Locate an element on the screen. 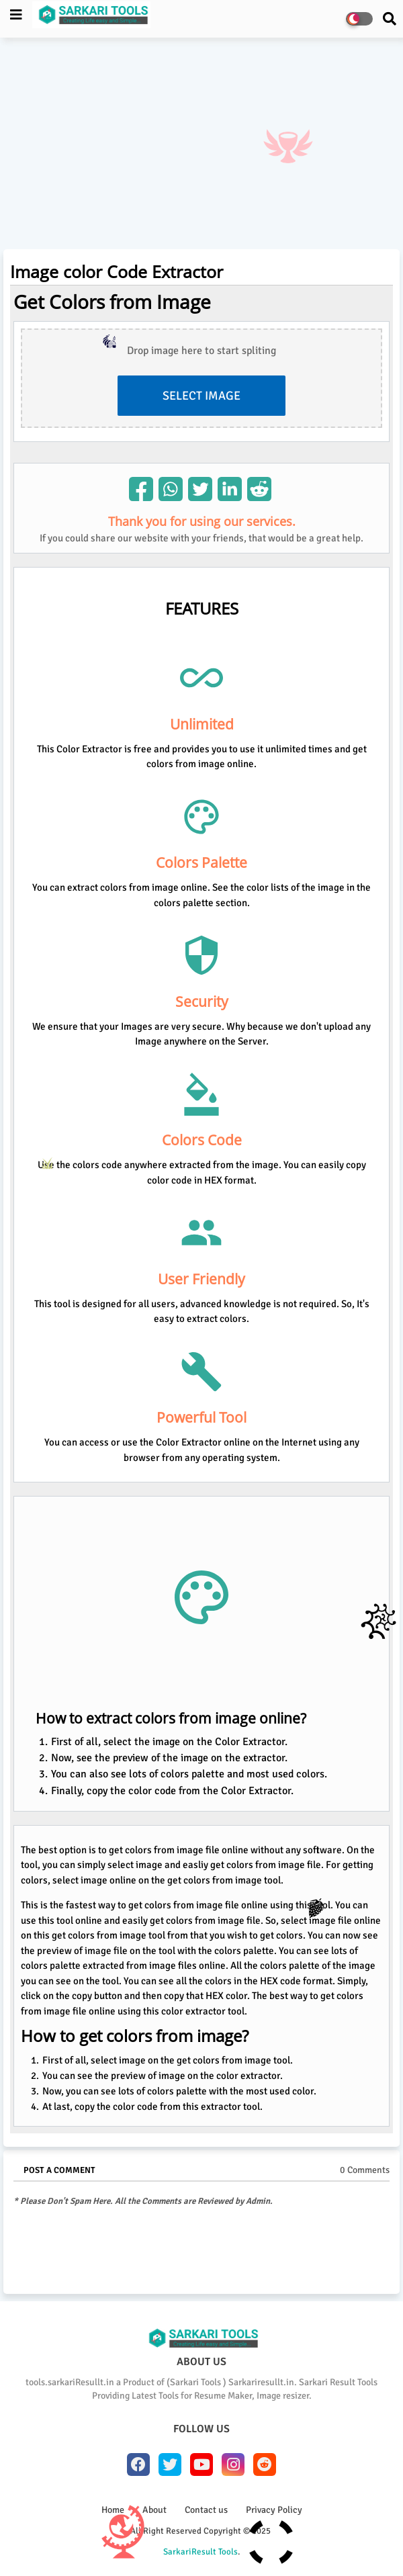  decorative flourish or ornamental design element is located at coordinates (378, 1621).